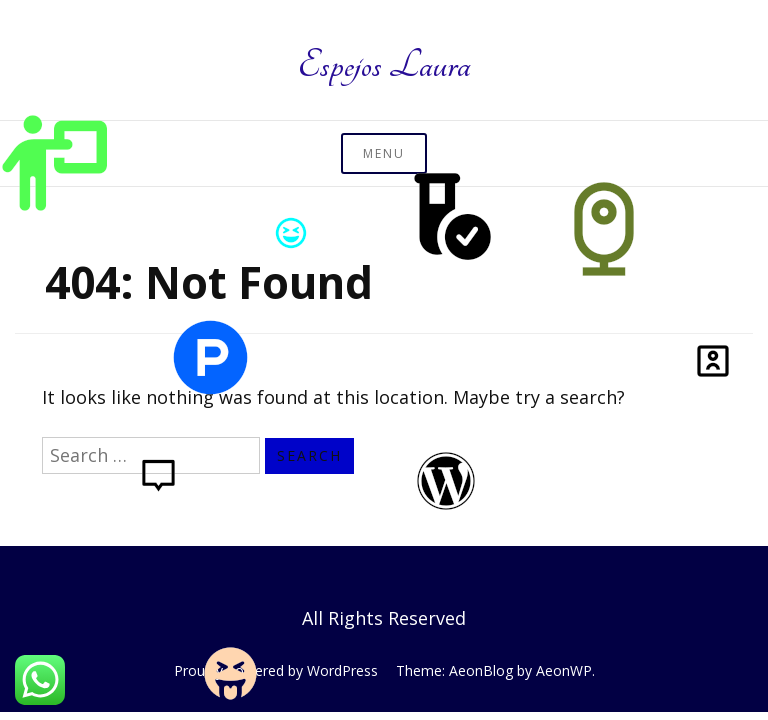  What do you see at coordinates (210, 357) in the screenshot?
I see `visit product hunt website or app` at bounding box center [210, 357].